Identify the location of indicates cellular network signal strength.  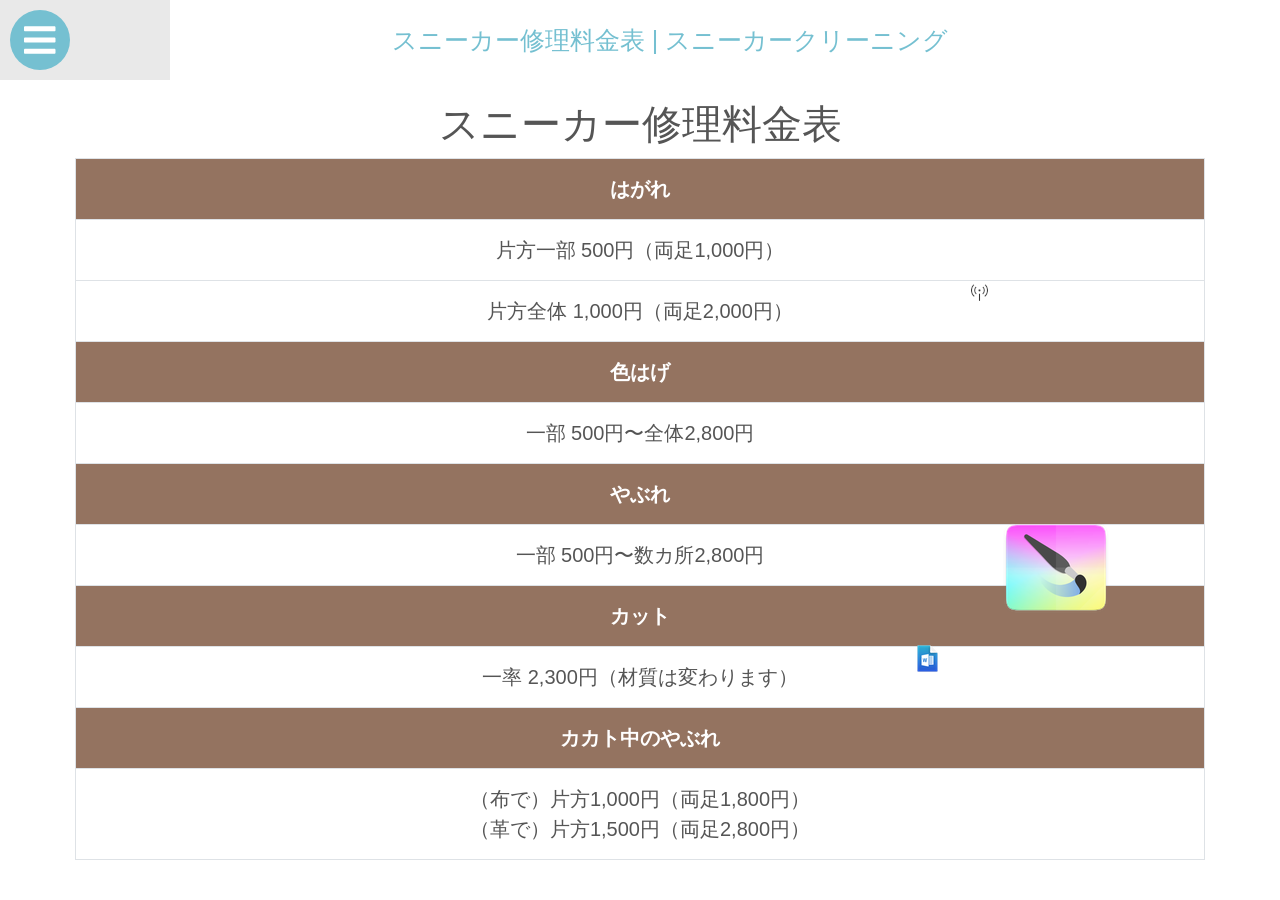
(979, 292).